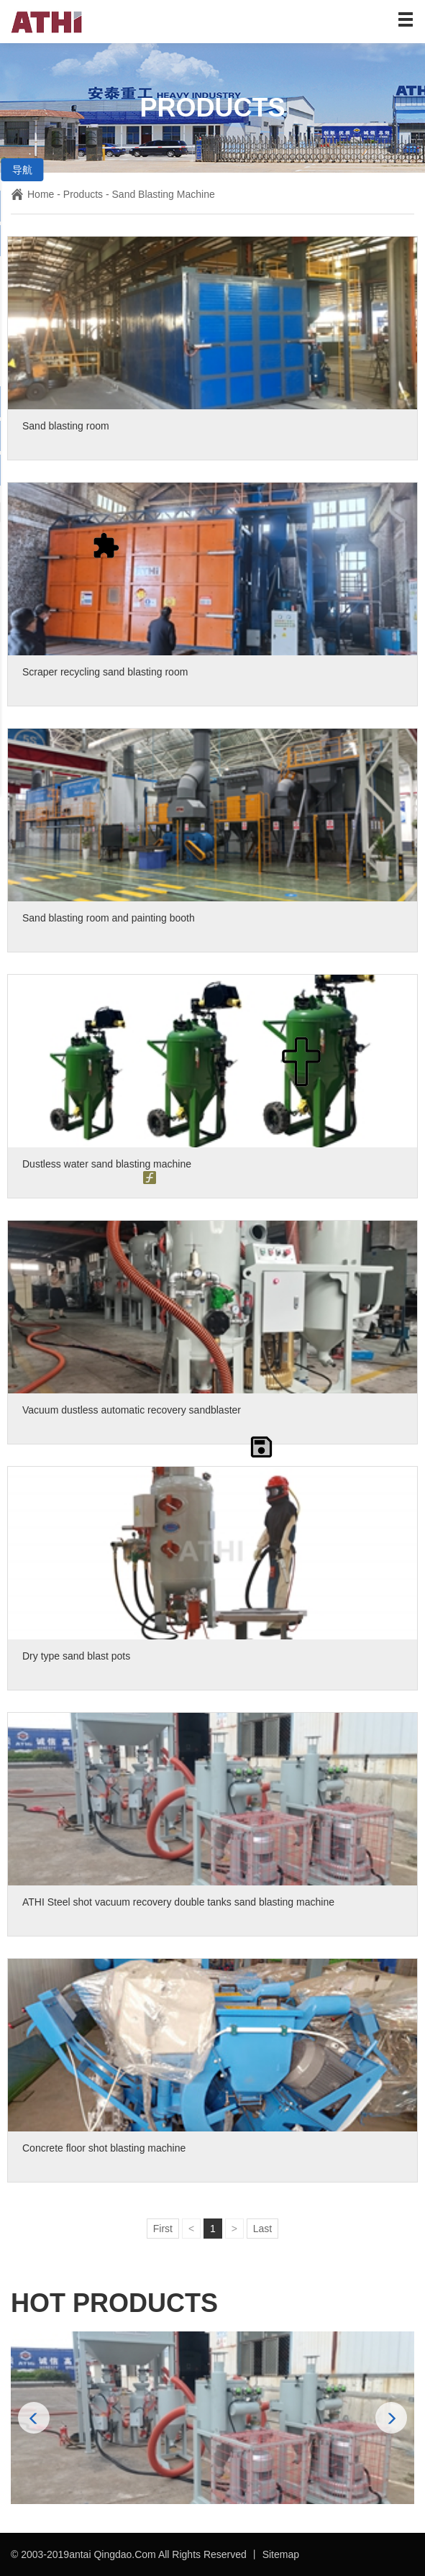 This screenshot has width=425, height=2576. Describe the element at coordinates (261, 1447) in the screenshot. I see `save current file or document` at that location.